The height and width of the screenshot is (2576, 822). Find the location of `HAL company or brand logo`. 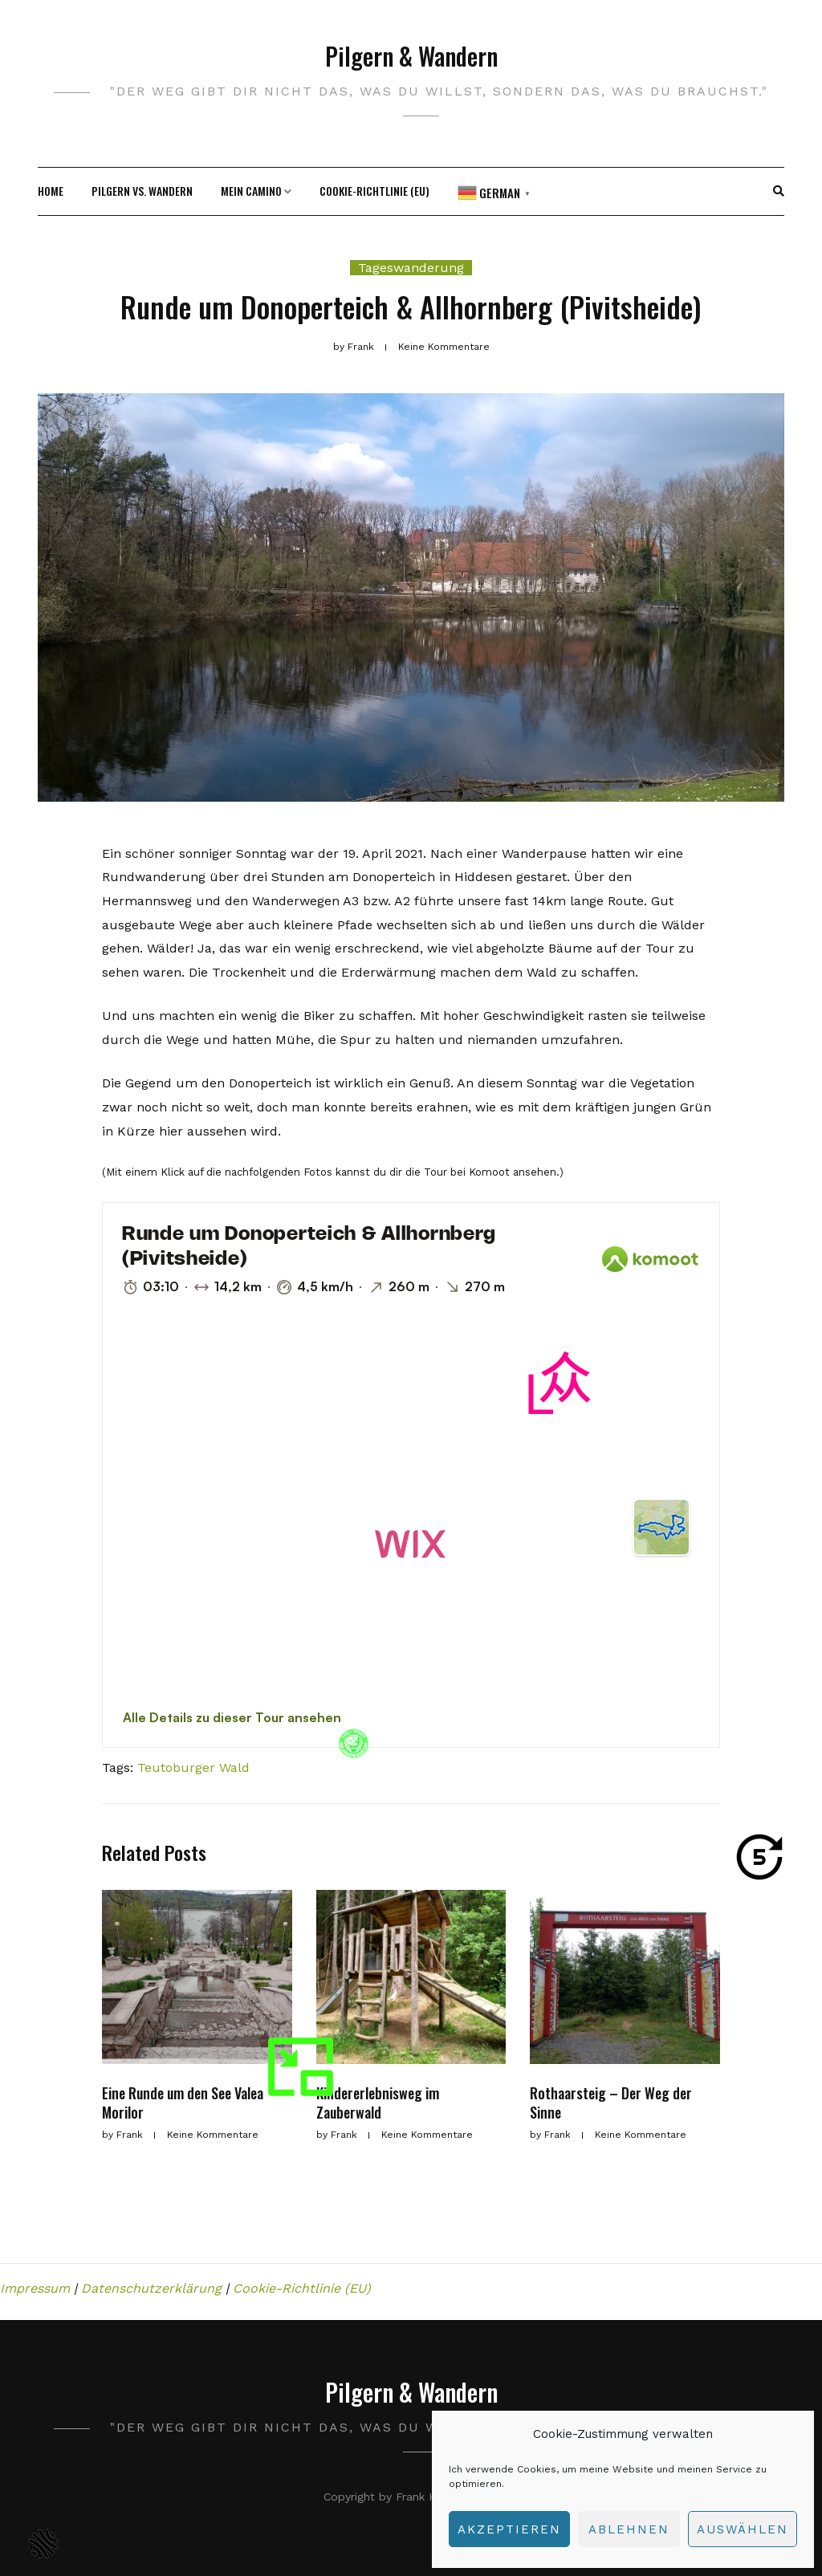

HAL company or brand logo is located at coordinates (43, 2544).